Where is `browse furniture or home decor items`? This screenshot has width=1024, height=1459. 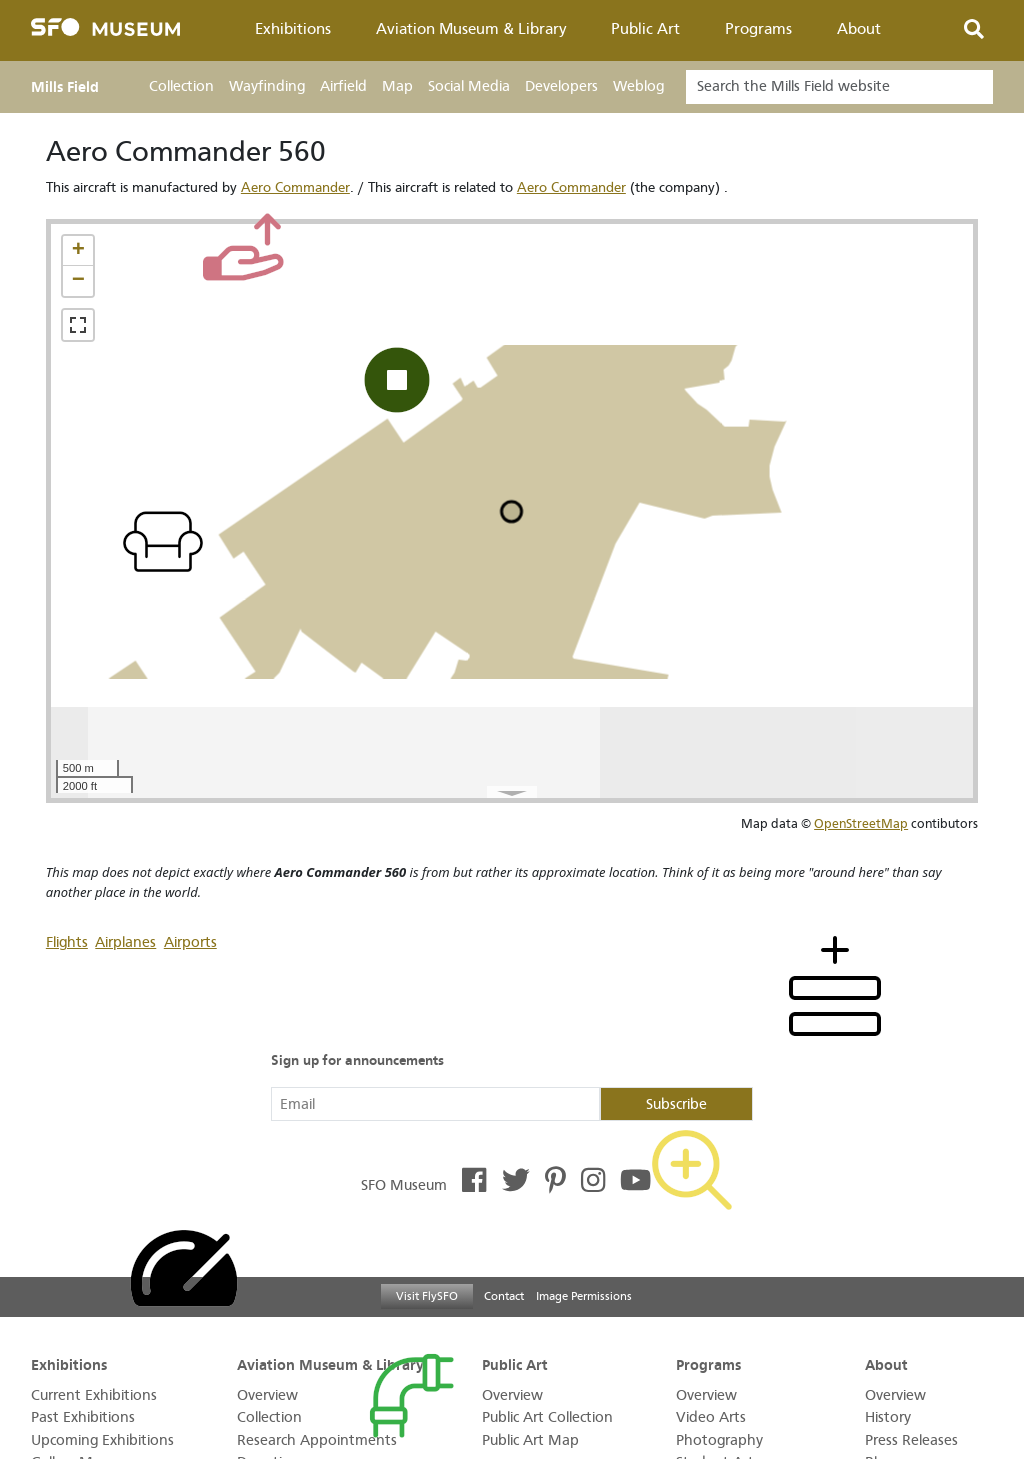 browse furniture or home decor items is located at coordinates (163, 543).